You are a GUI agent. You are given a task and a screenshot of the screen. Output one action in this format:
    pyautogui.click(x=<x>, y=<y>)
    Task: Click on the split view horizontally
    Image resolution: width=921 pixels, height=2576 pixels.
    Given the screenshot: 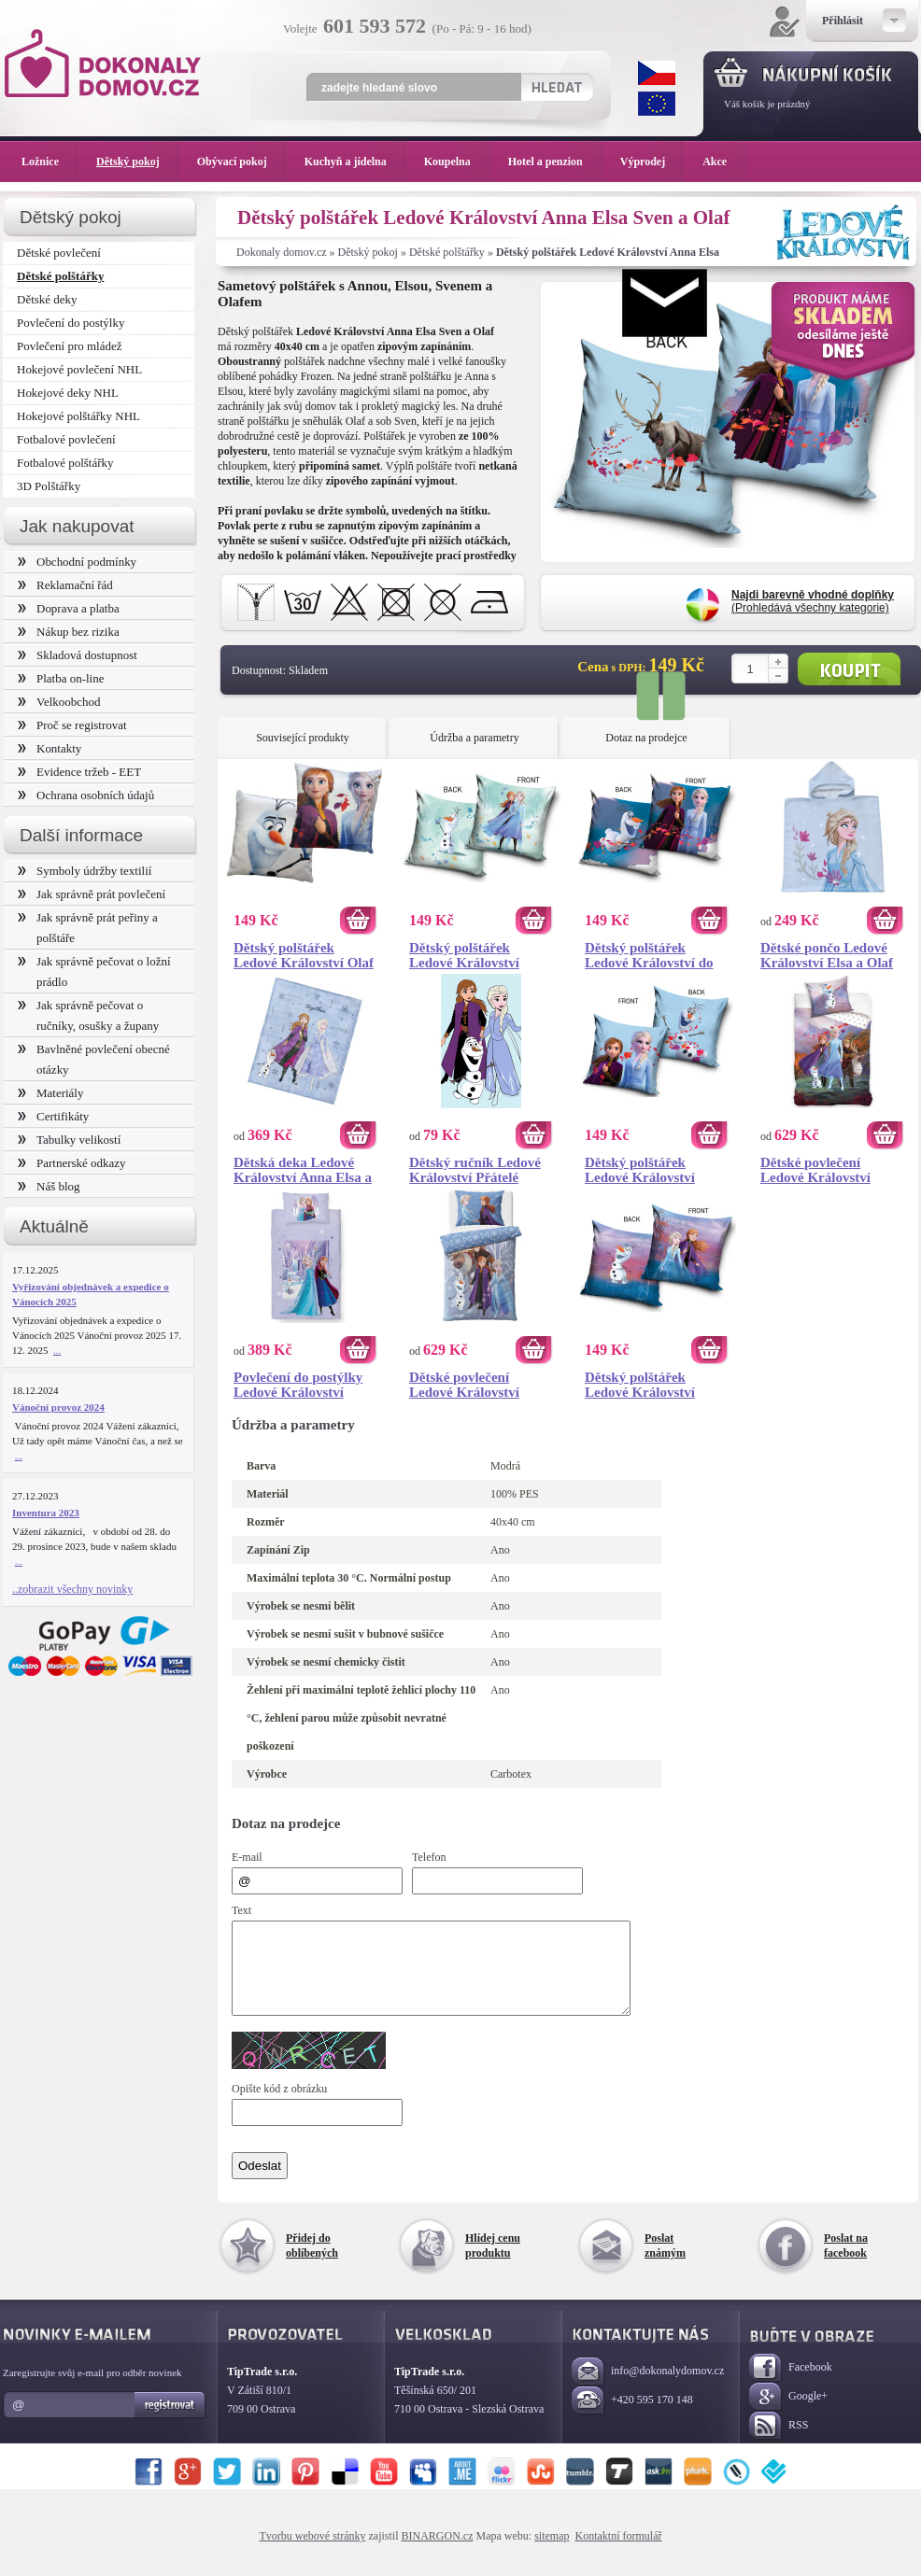 What is the action you would take?
    pyautogui.click(x=660, y=696)
    